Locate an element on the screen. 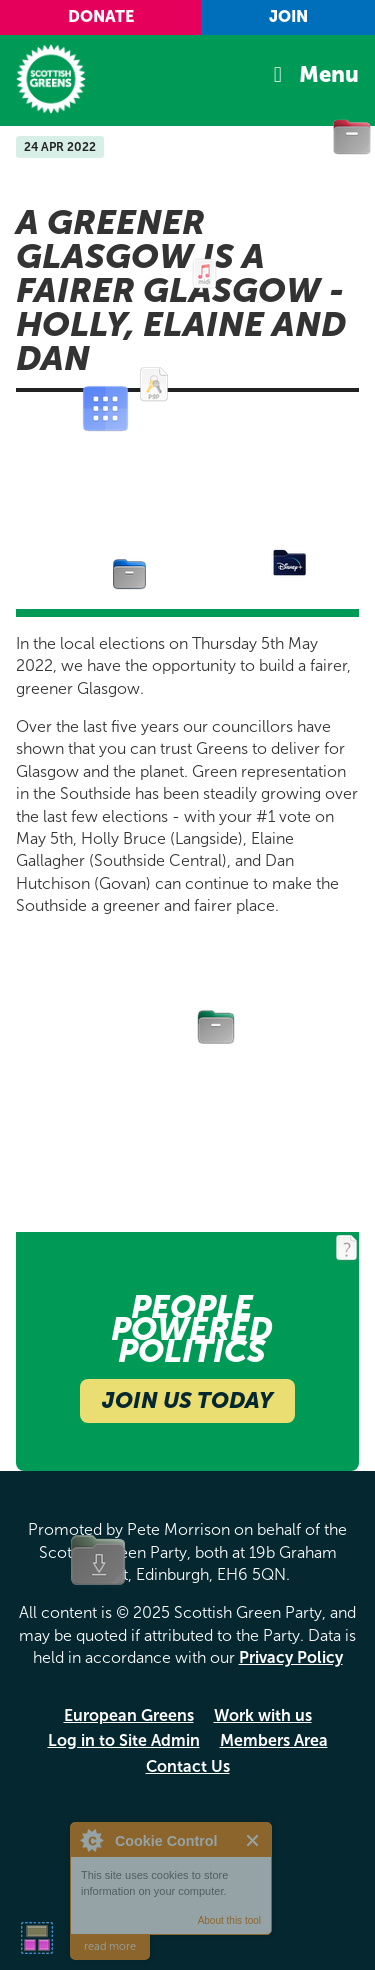 Image resolution: width=375 pixels, height=1970 pixels. open the file manager is located at coordinates (216, 1027).